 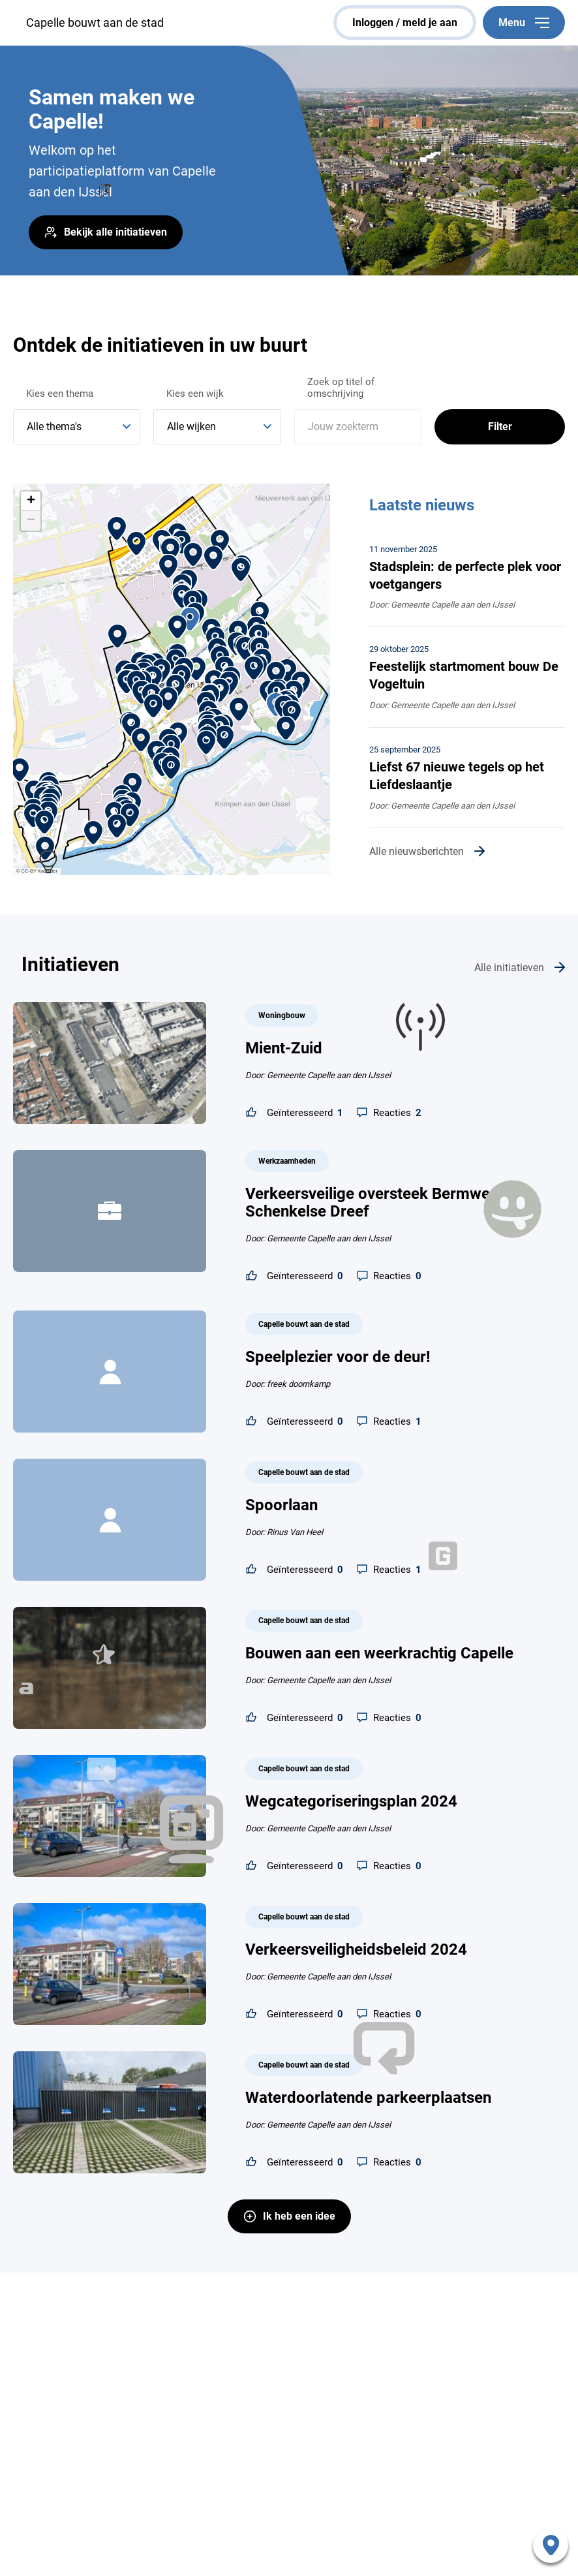 I want to click on configure remote desktop settings, so click(x=191, y=1827).